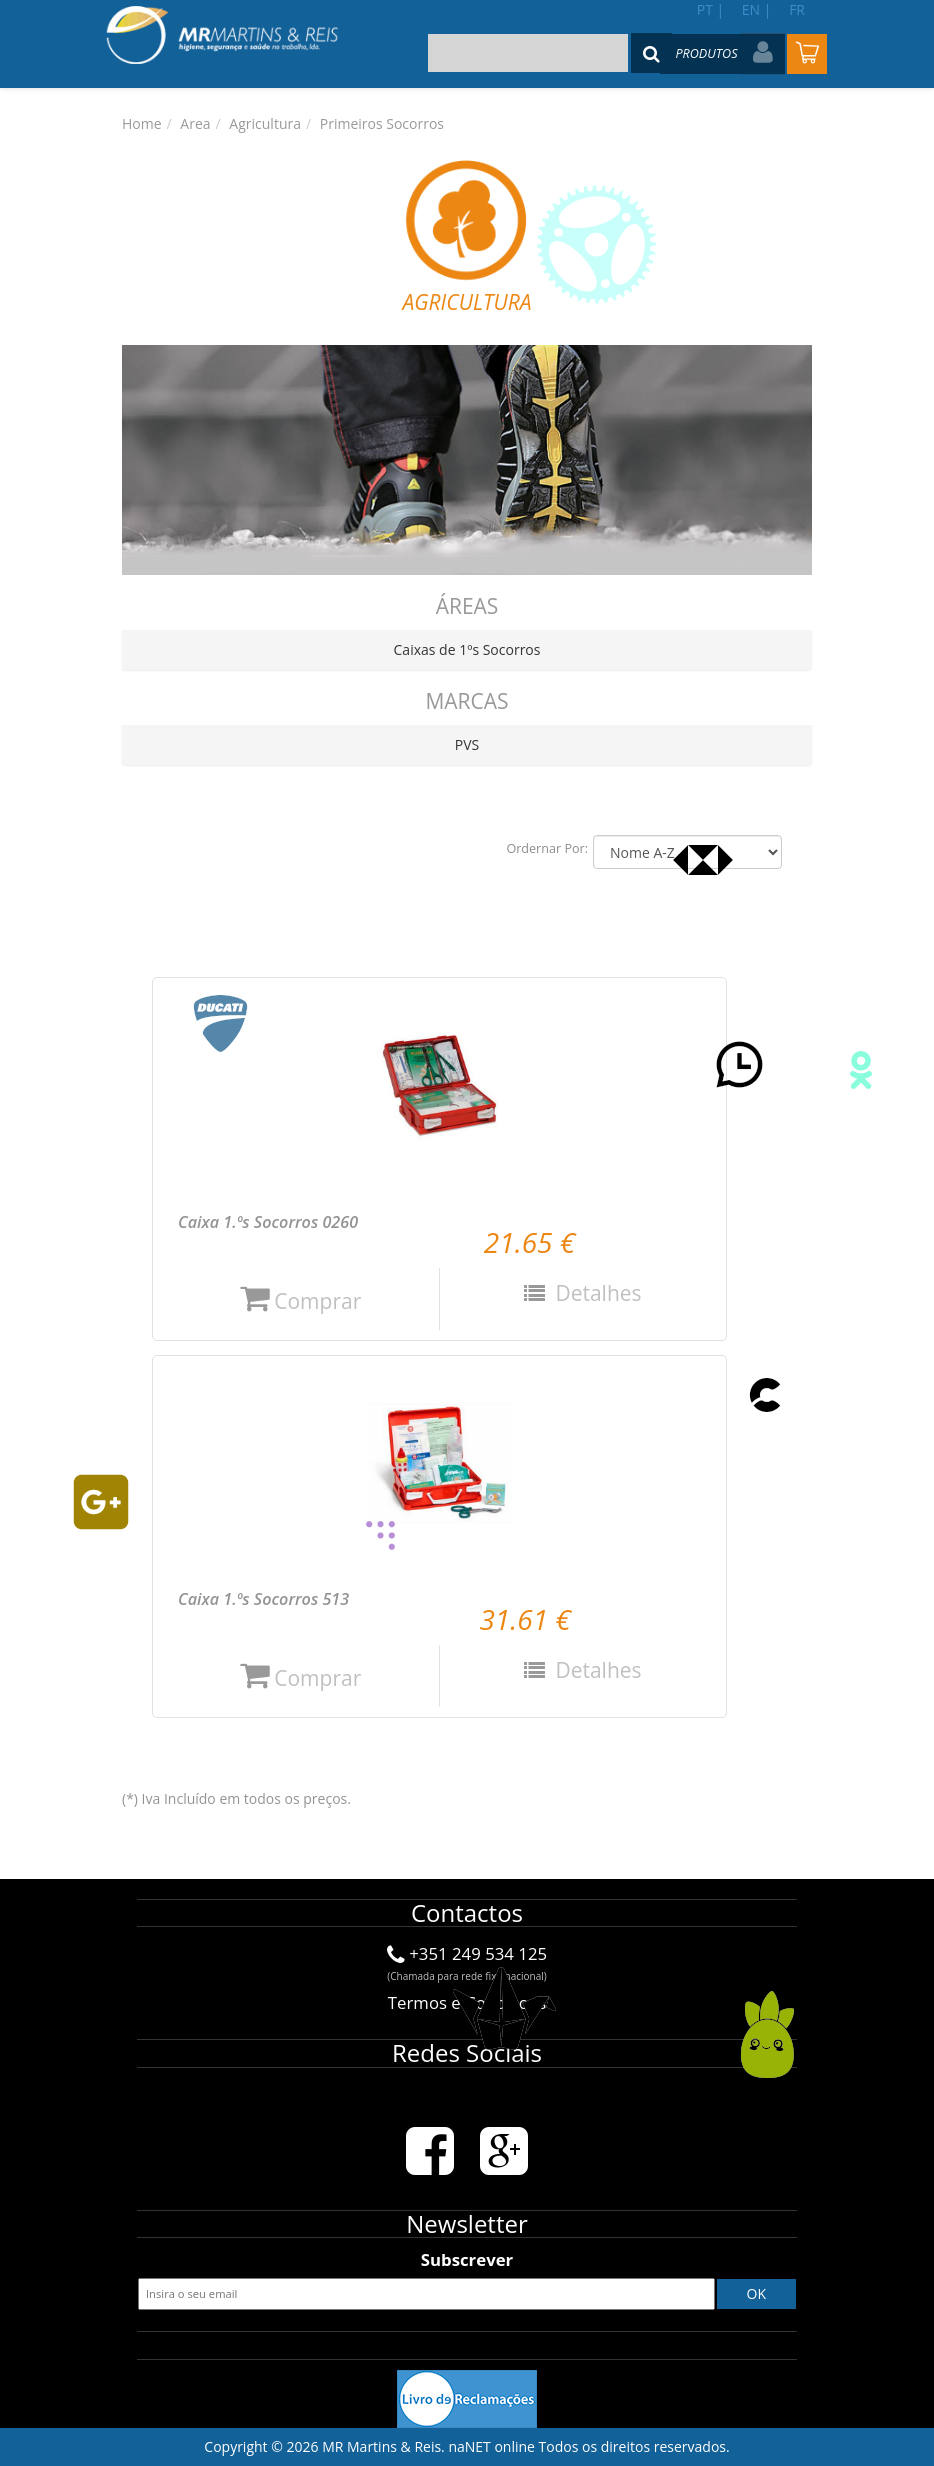 The width and height of the screenshot is (934, 2466). I want to click on elastic cloud logo, so click(765, 1395).